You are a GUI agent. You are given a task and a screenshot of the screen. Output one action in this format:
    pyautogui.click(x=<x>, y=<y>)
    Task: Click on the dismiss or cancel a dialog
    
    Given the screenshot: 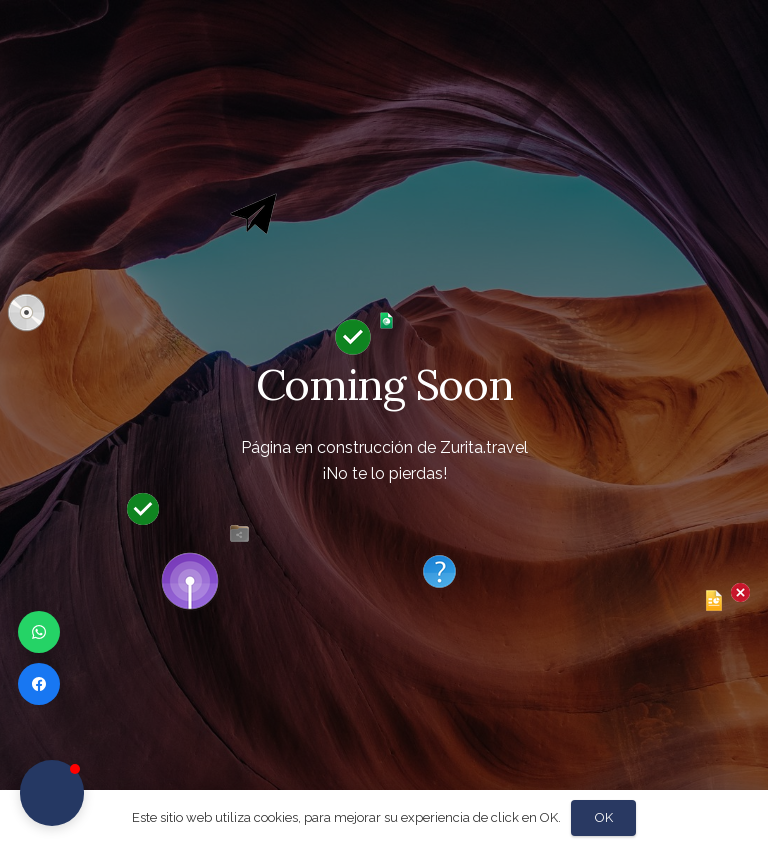 What is the action you would take?
    pyautogui.click(x=740, y=592)
    